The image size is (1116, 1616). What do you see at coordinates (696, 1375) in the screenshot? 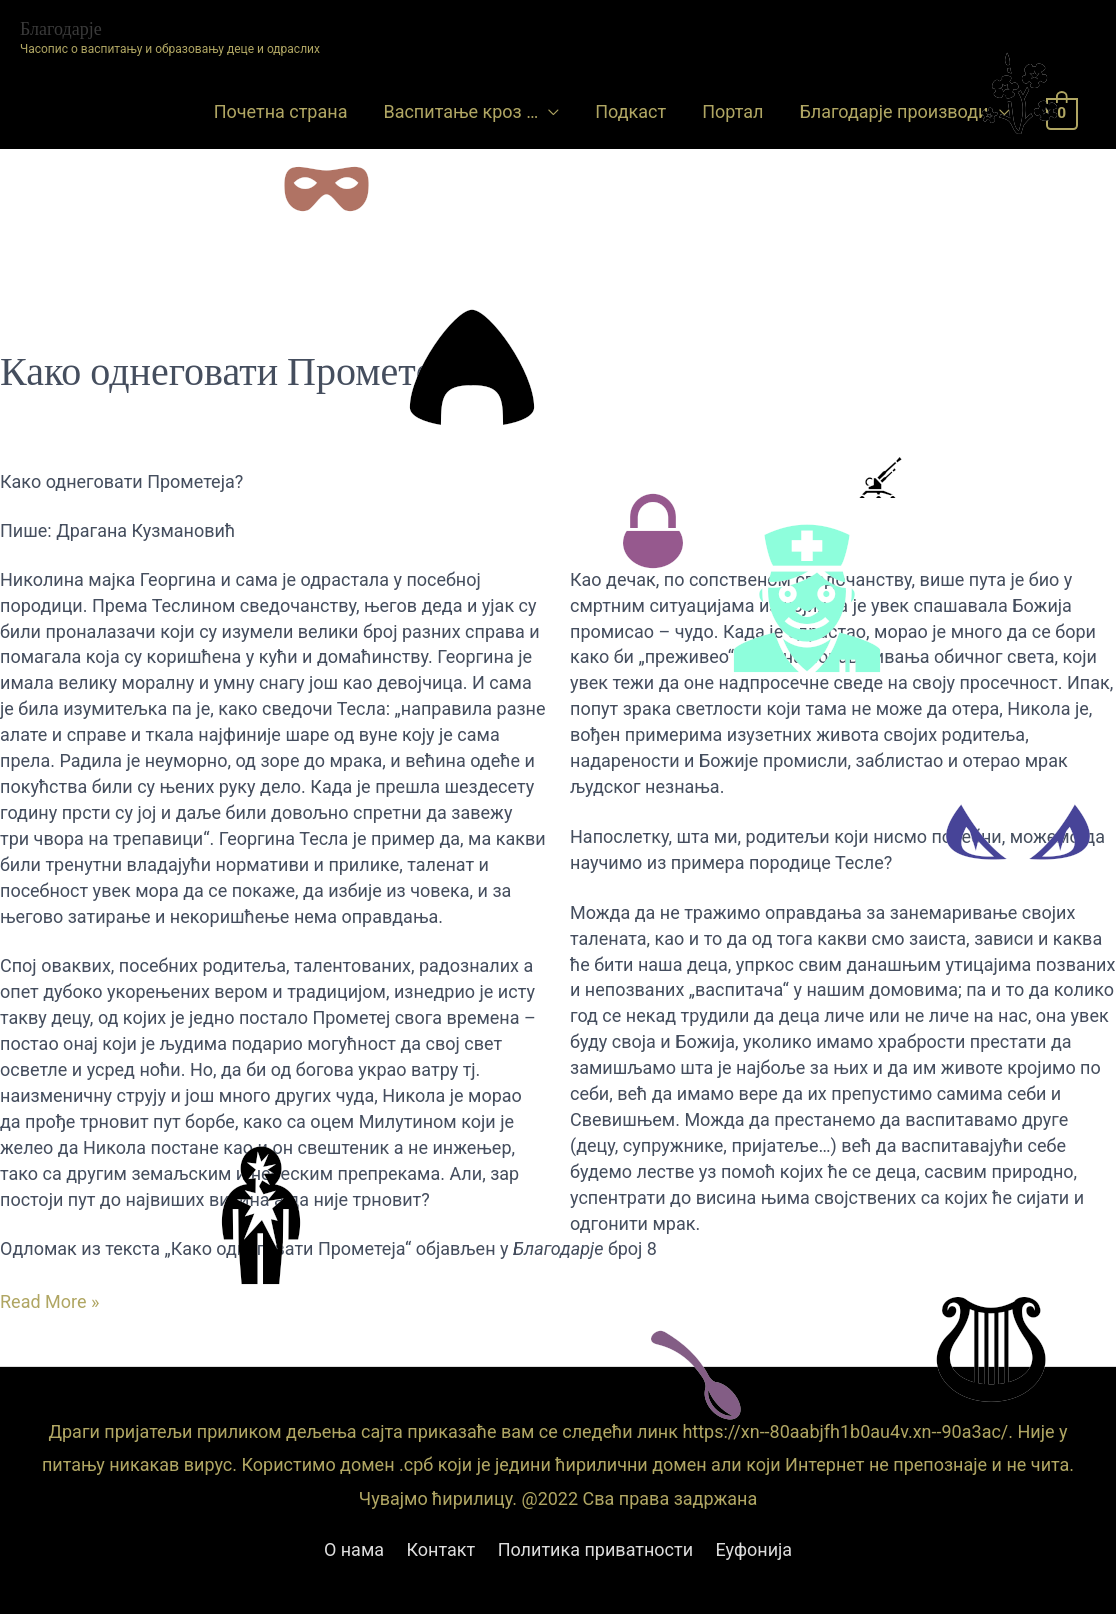
I see `select utensil or cutlery option` at bounding box center [696, 1375].